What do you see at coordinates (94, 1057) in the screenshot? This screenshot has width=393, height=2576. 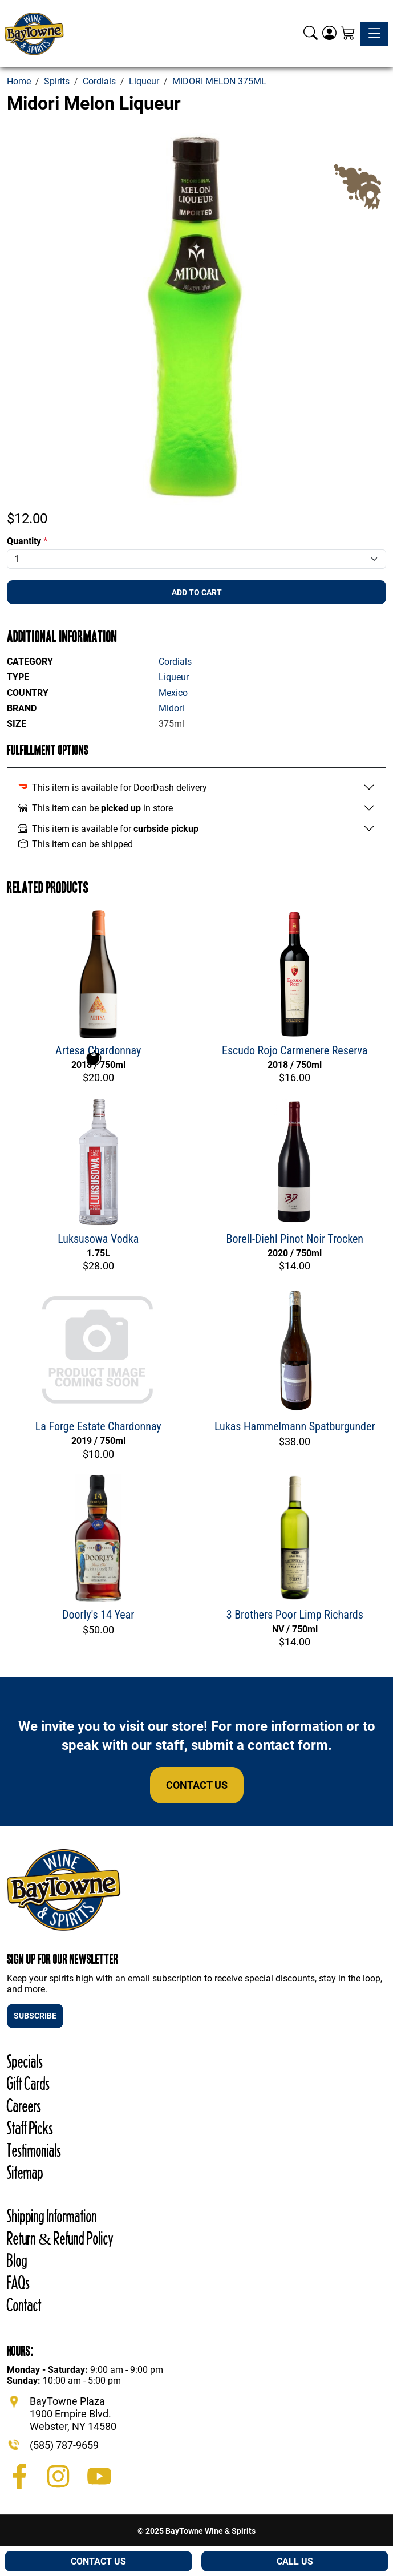 I see `collect a health or bonus item` at bounding box center [94, 1057].